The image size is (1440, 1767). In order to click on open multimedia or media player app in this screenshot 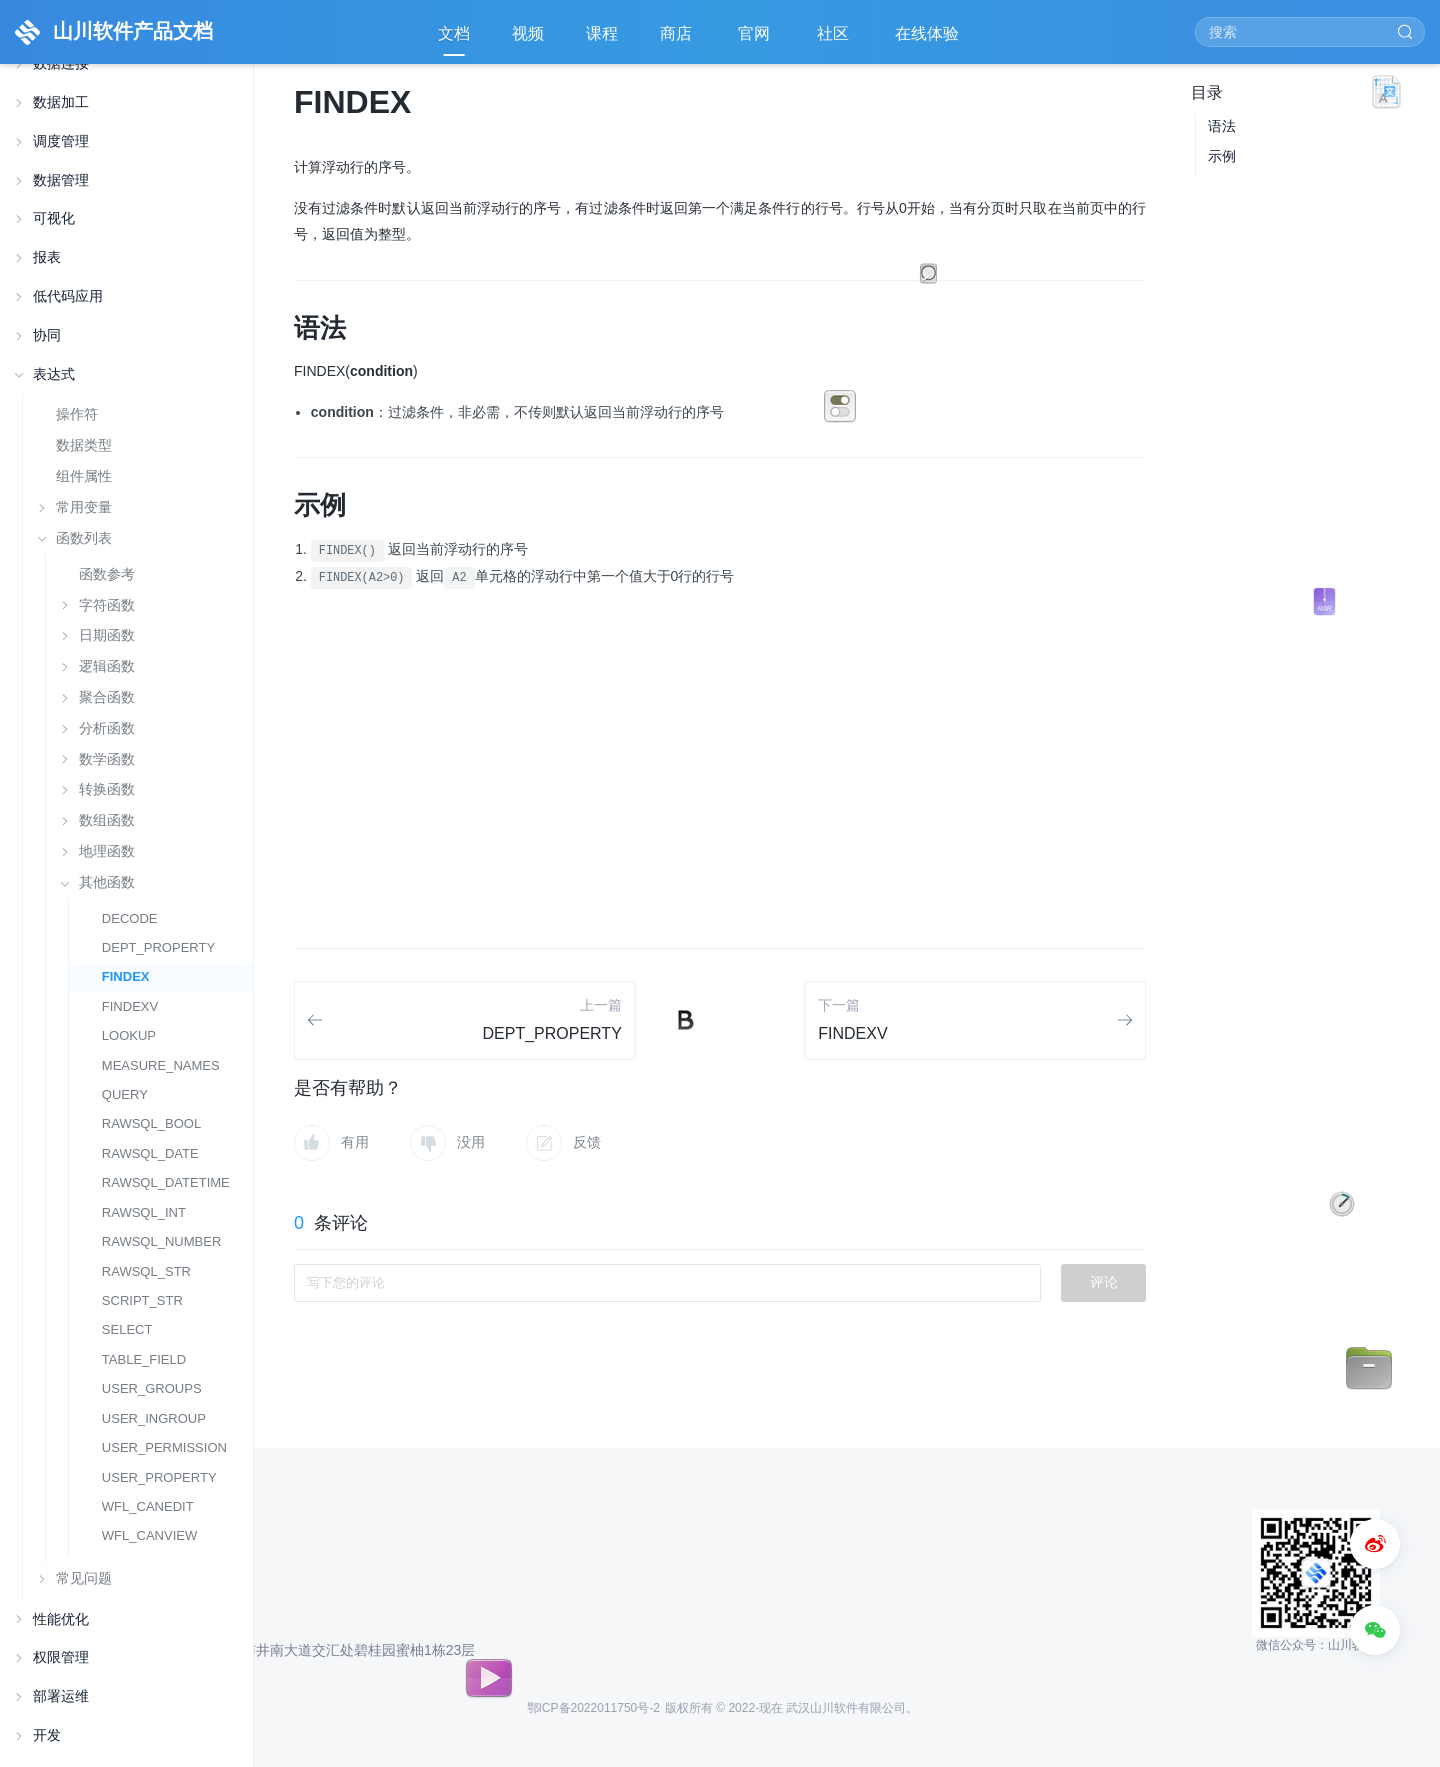, I will do `click(489, 1678)`.